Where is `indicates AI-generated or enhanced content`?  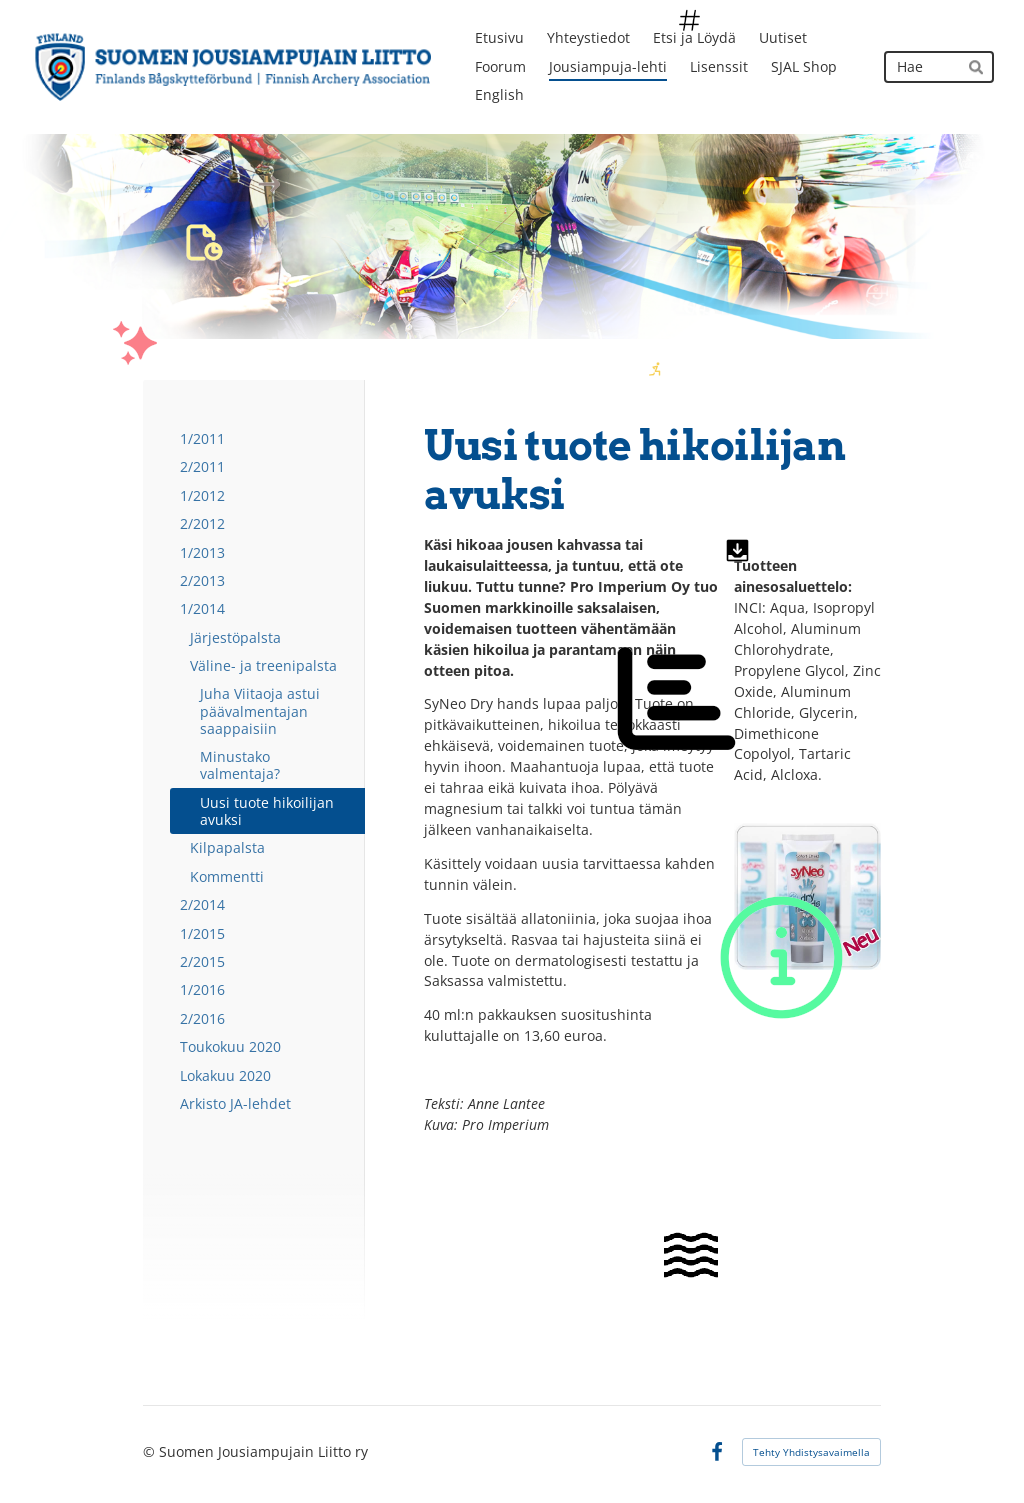 indicates AI-generated or enhanced content is located at coordinates (135, 343).